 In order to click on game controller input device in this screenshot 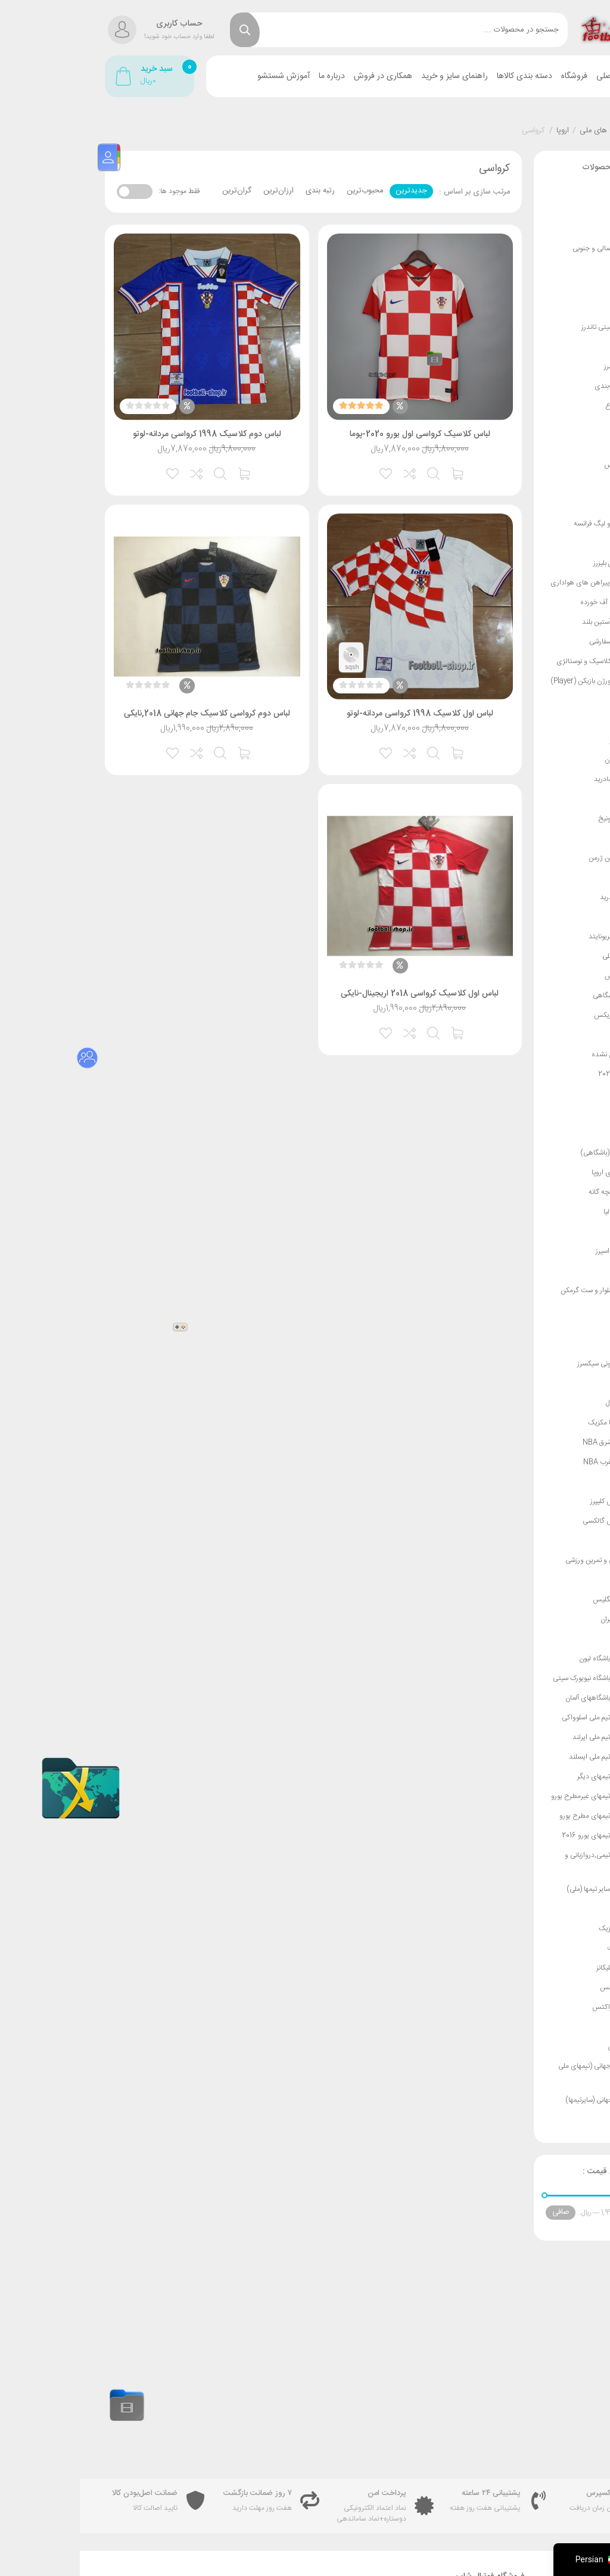, I will do `click(180, 1327)`.